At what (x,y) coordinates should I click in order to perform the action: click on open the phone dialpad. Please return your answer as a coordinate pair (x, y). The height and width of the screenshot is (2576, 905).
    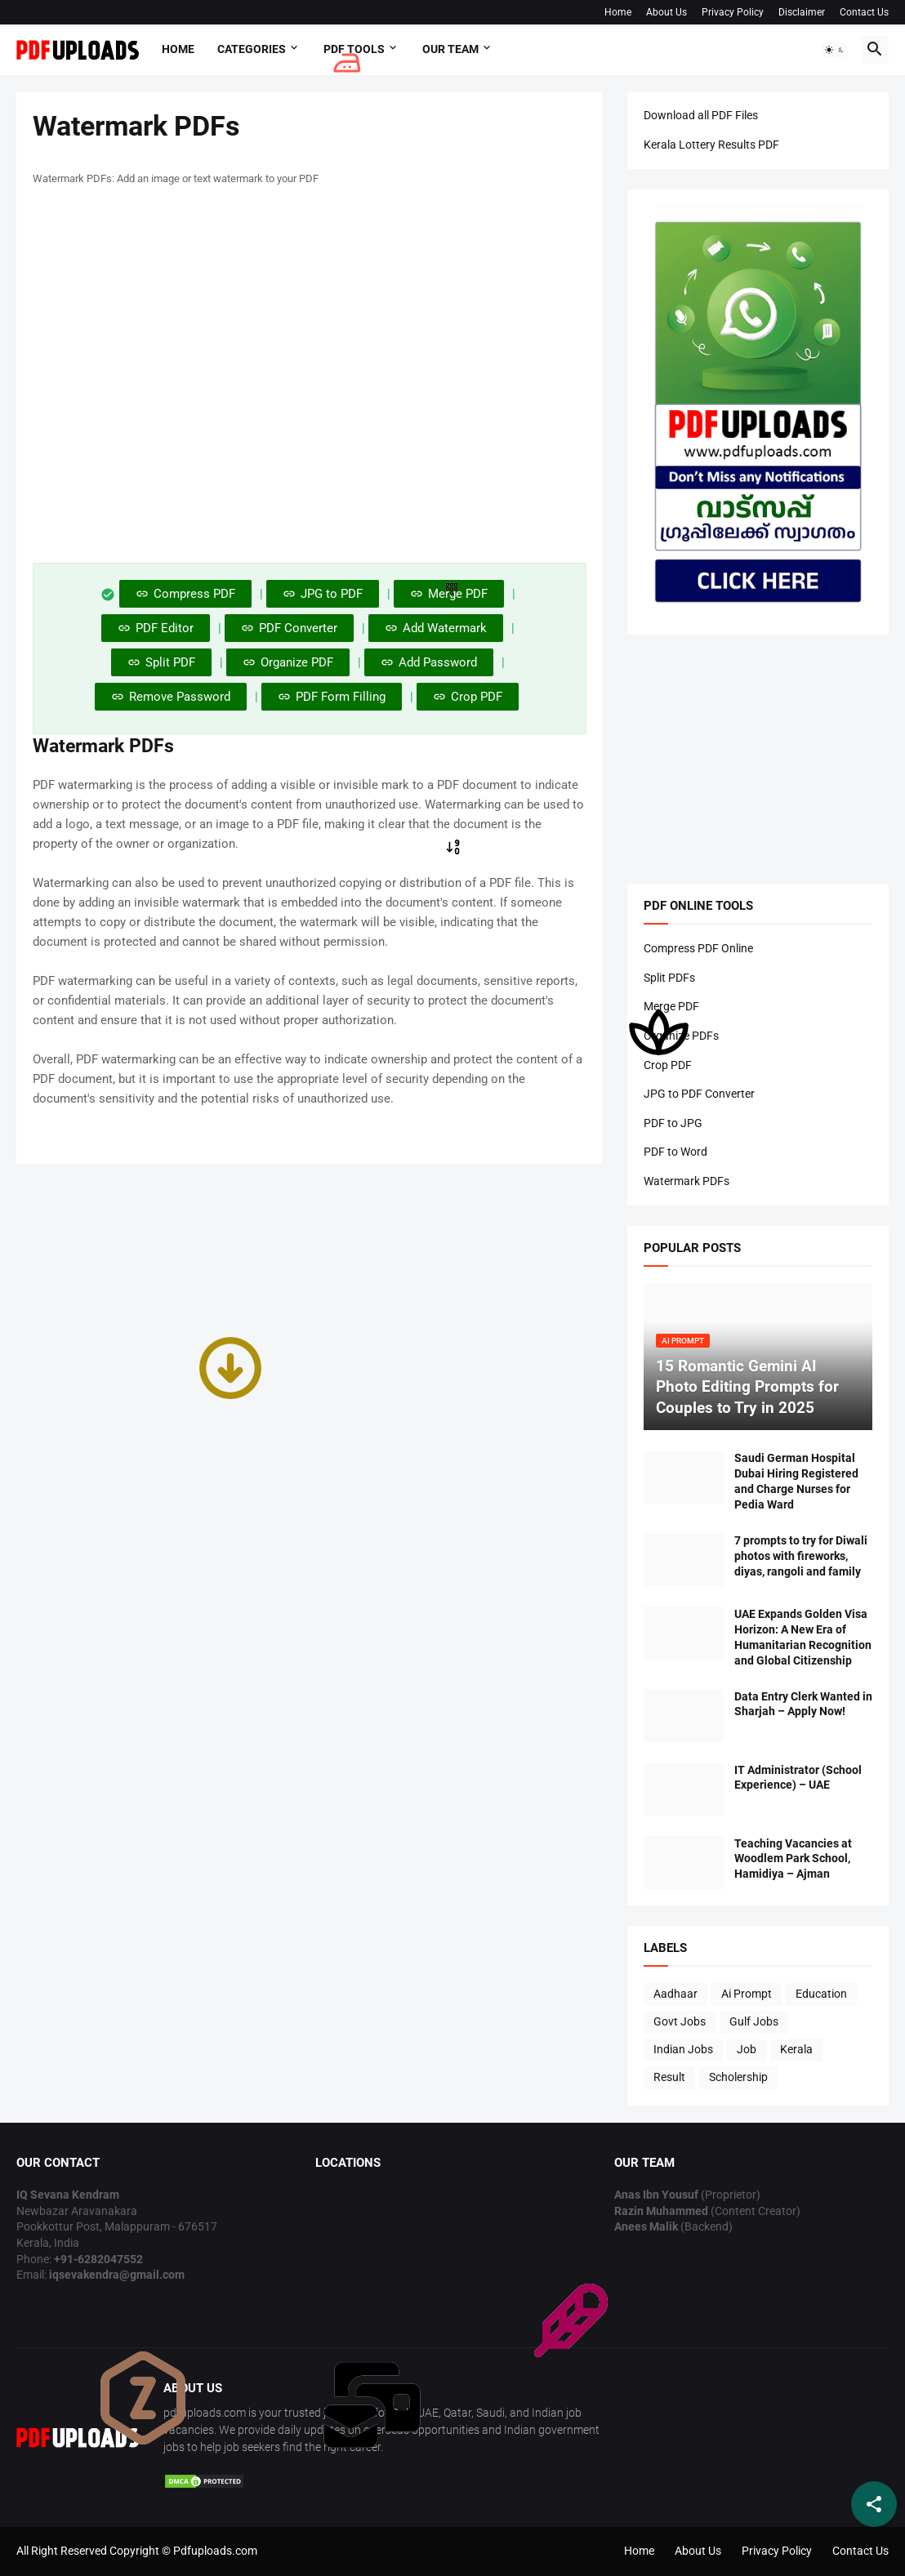
    Looking at the image, I should click on (452, 589).